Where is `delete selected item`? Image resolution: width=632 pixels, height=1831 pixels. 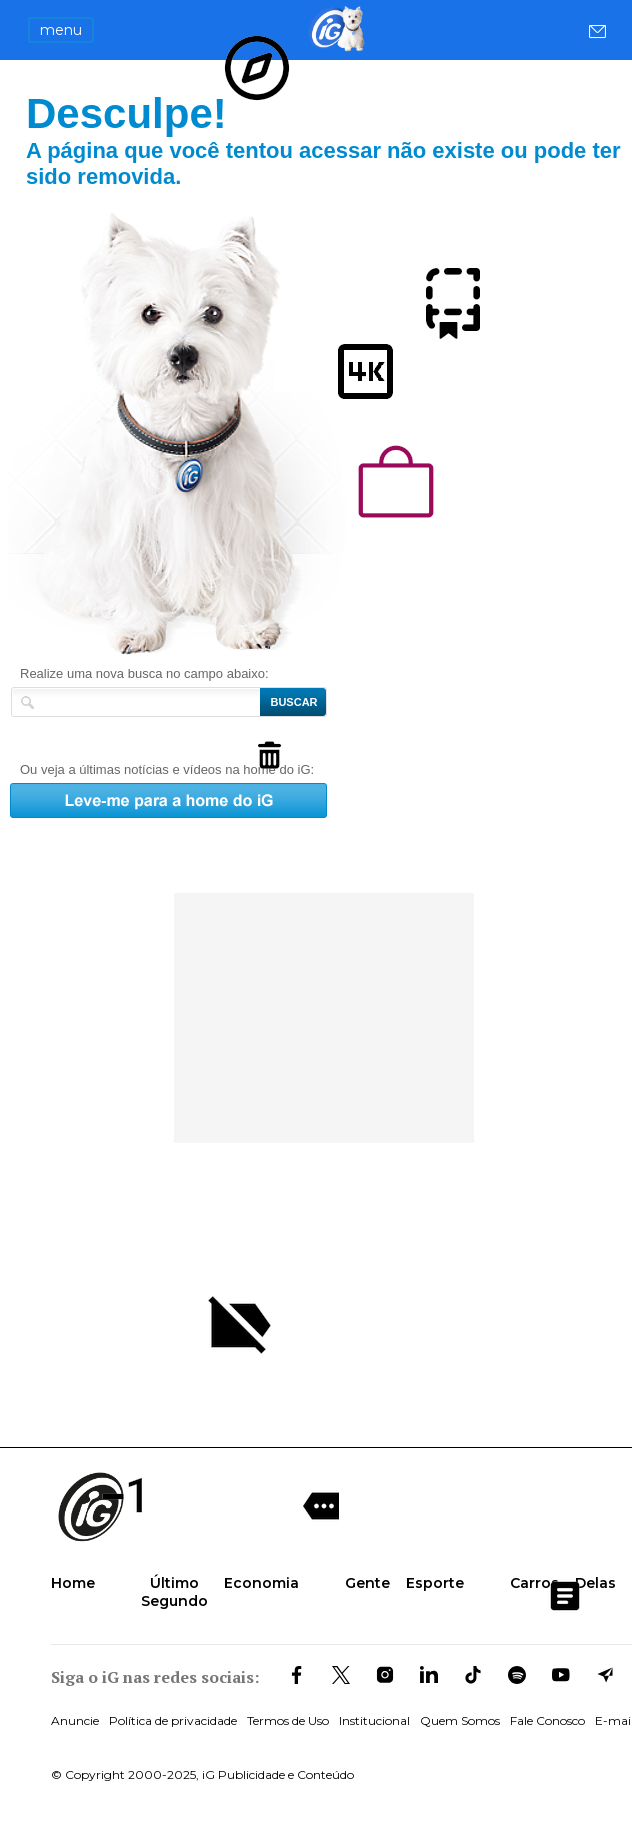 delete selected item is located at coordinates (269, 755).